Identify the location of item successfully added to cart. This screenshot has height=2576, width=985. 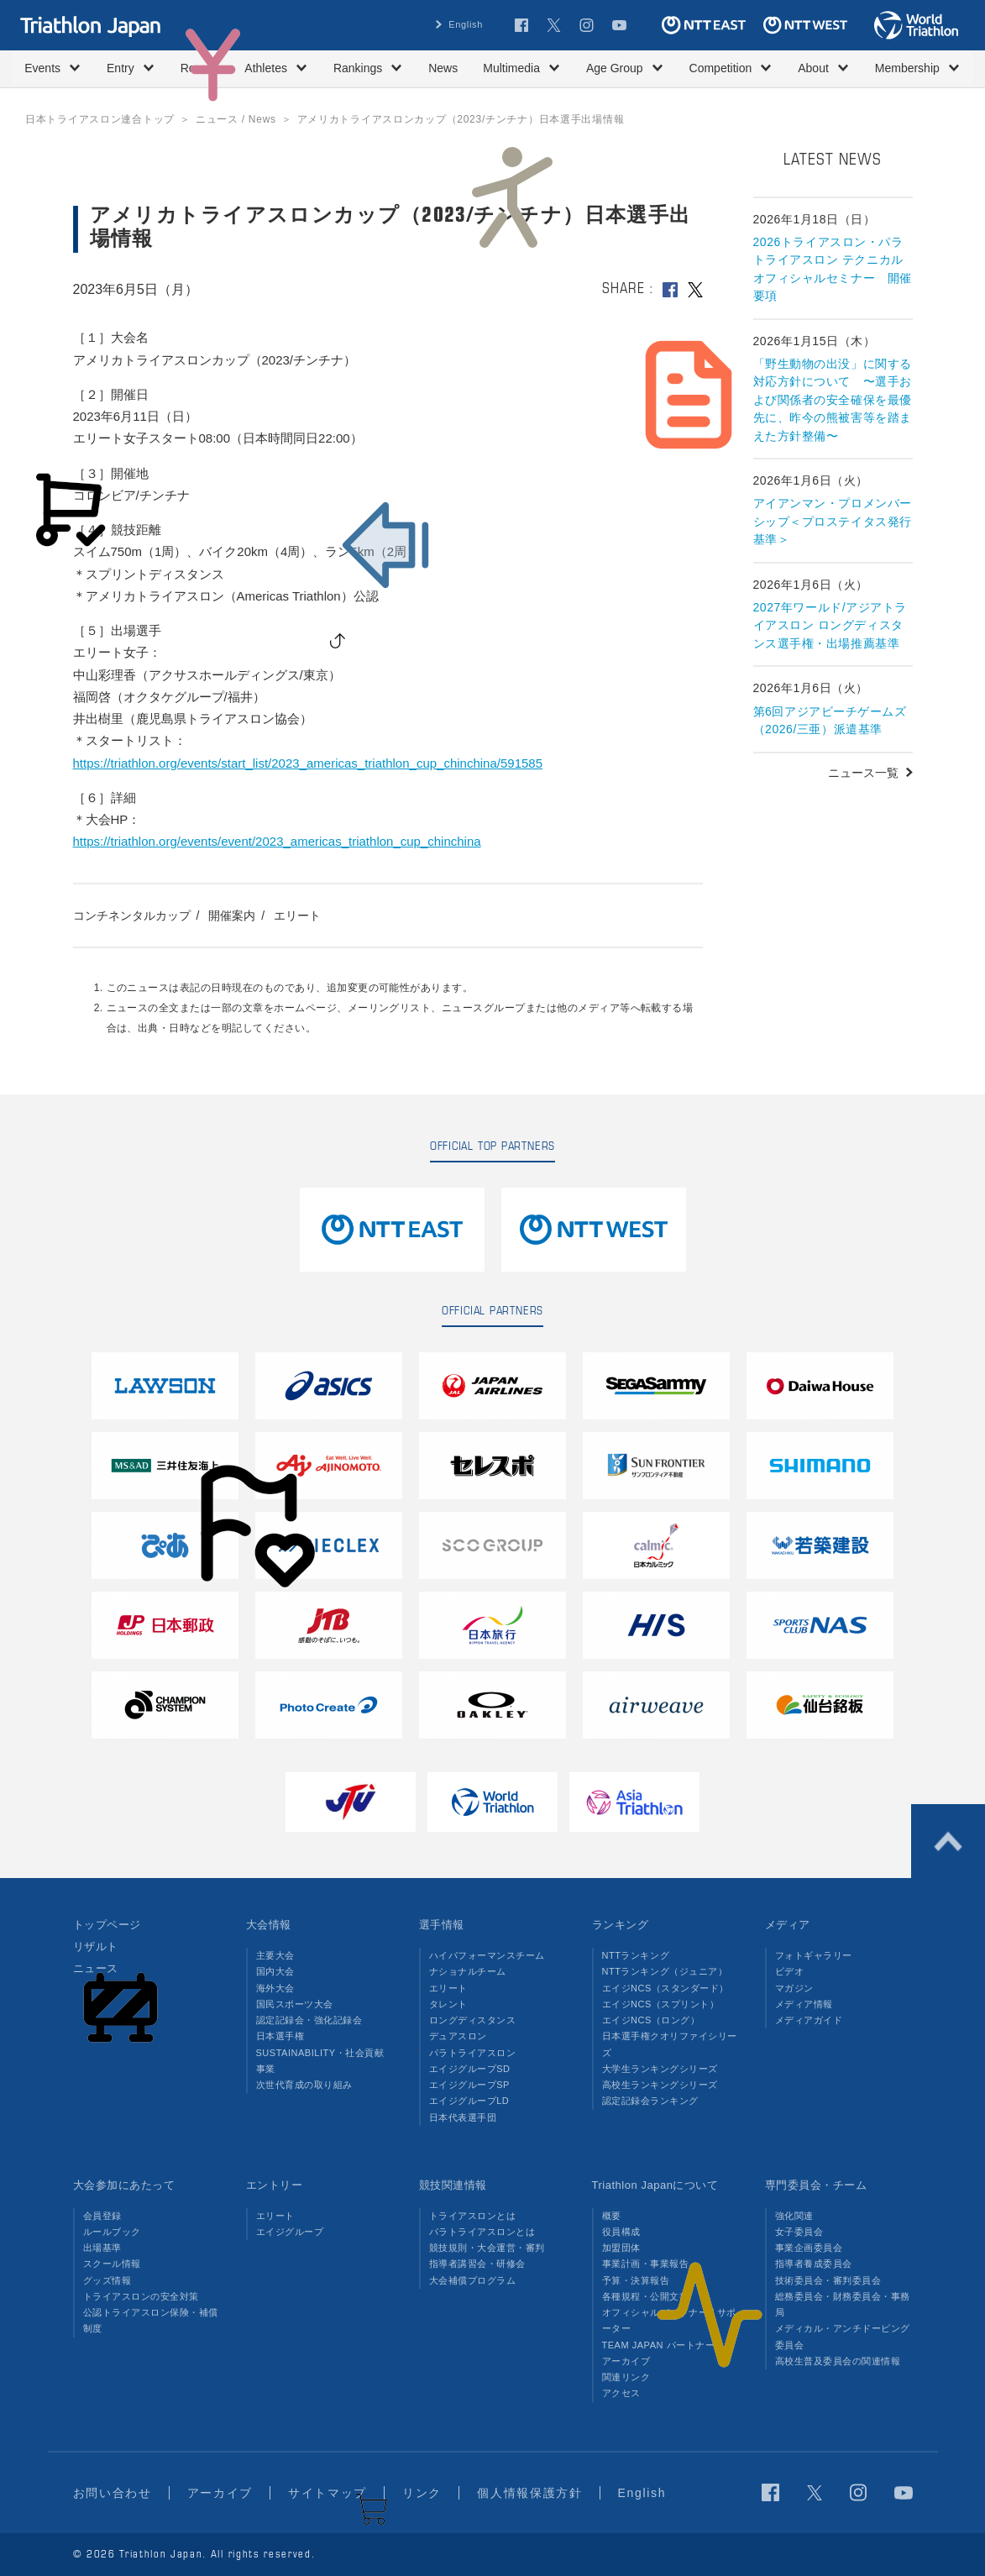
(69, 510).